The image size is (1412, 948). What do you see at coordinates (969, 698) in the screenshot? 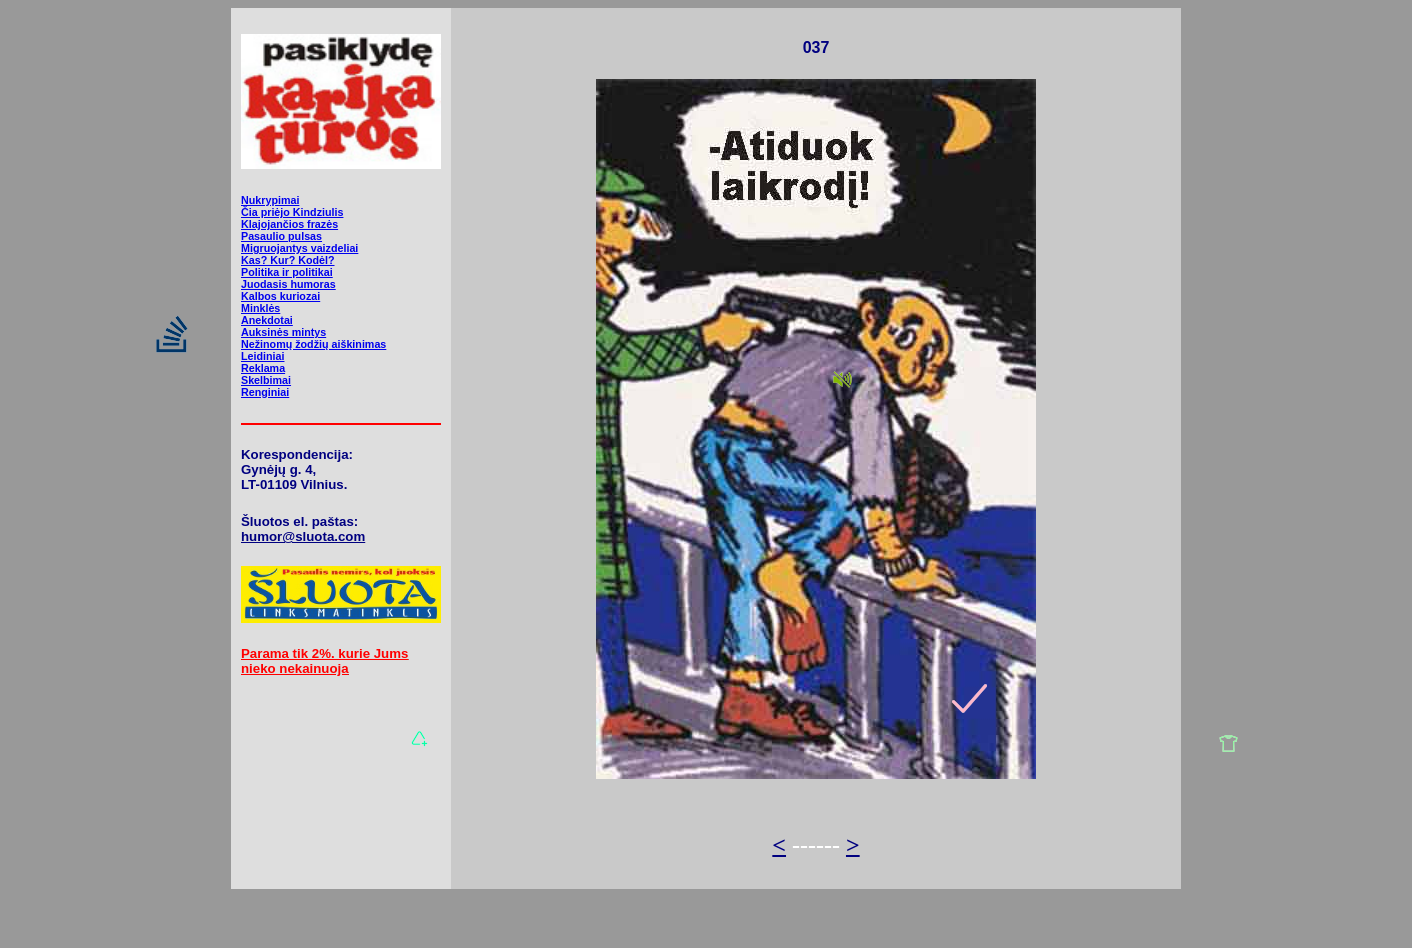
I see `confirm or submit an action` at bounding box center [969, 698].